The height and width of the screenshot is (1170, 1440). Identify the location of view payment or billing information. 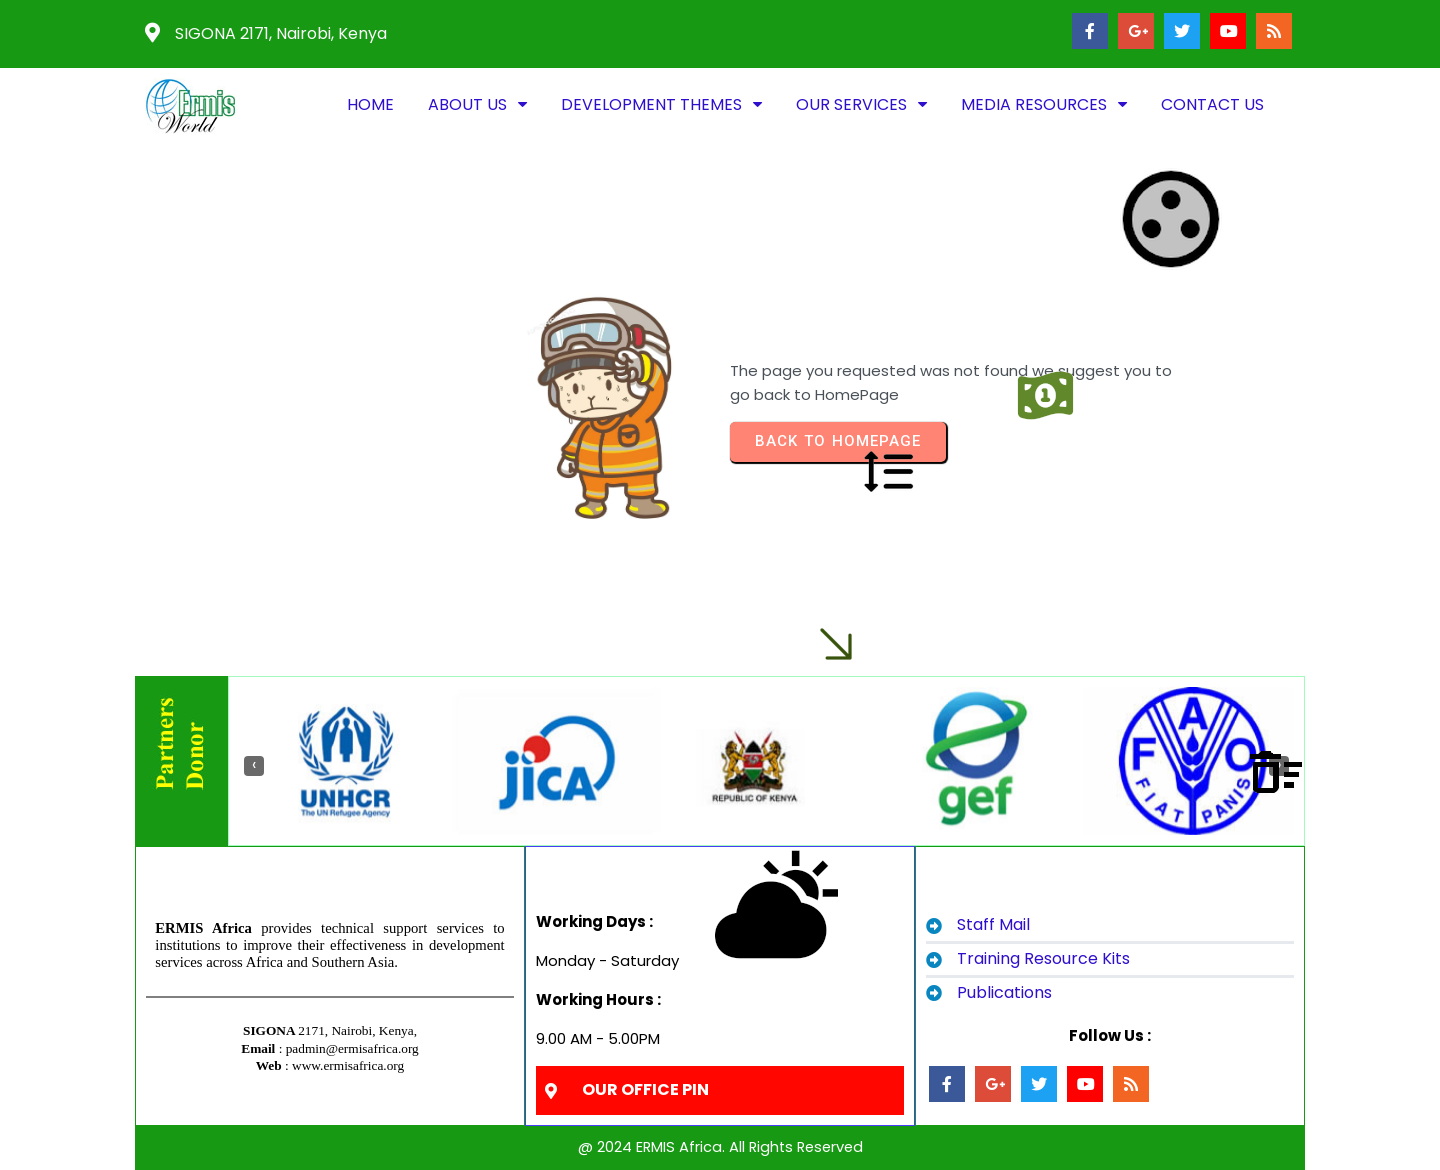
(1045, 395).